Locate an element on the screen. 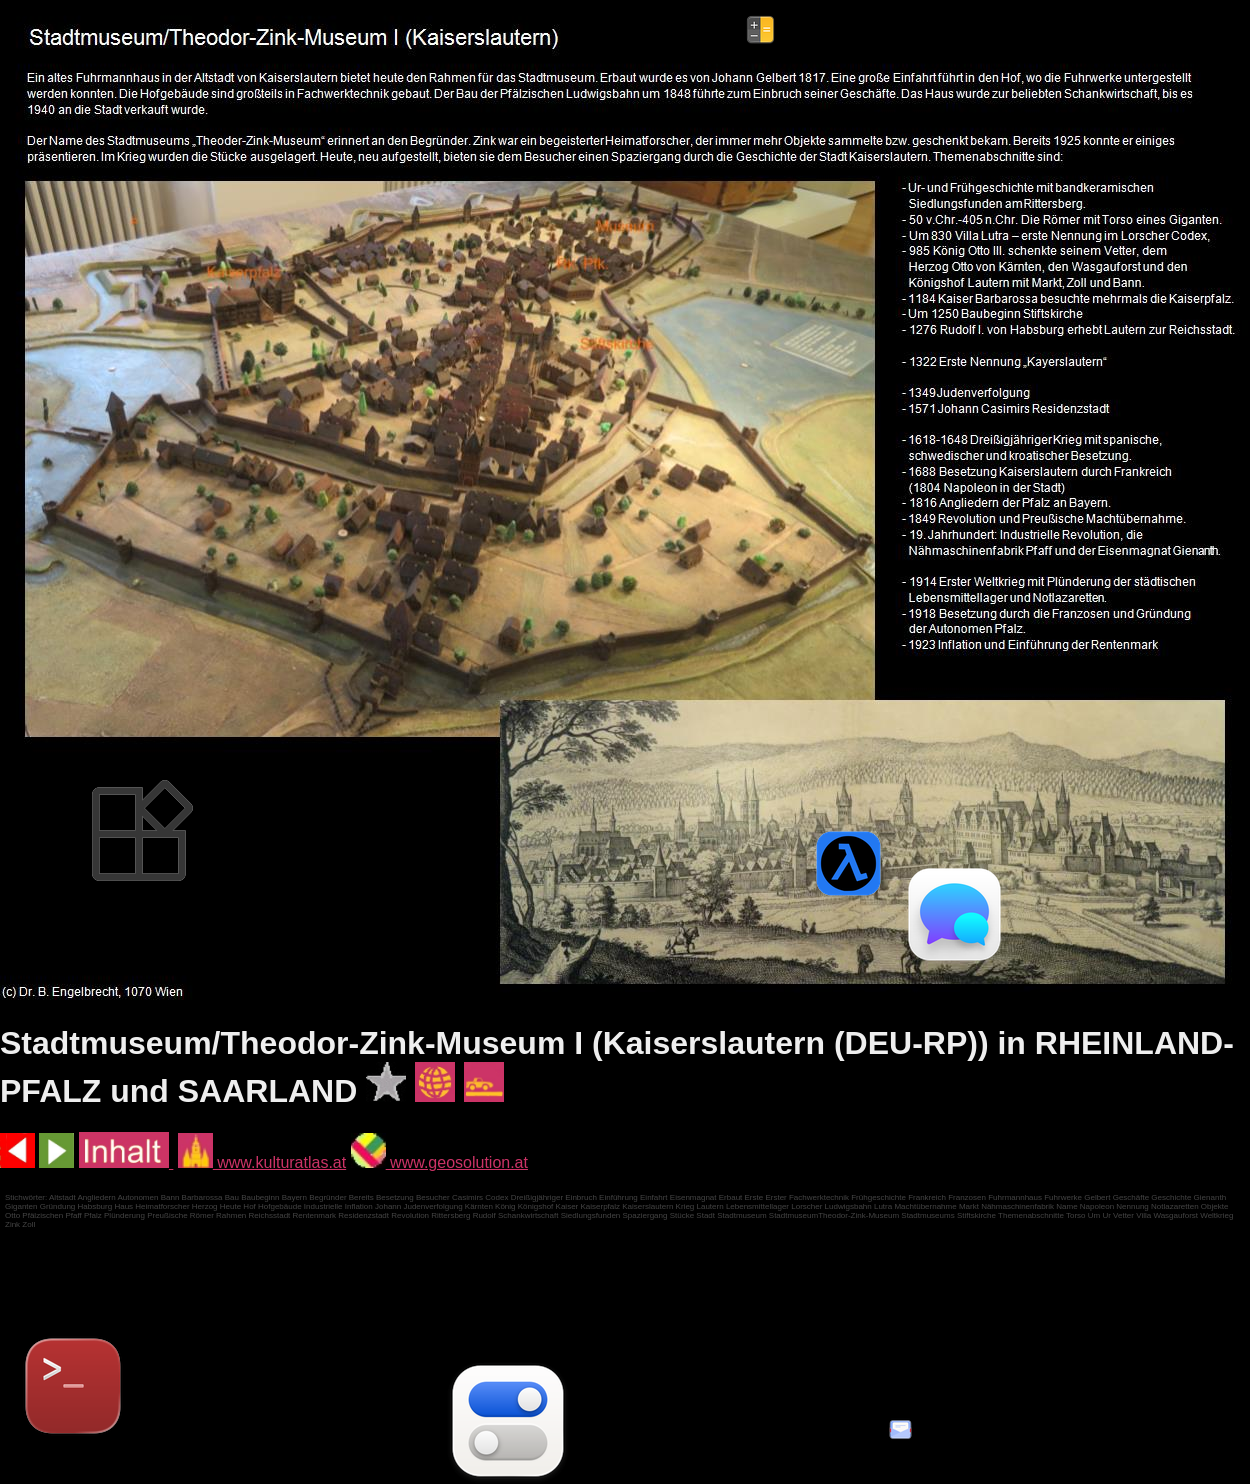 This screenshot has height=1484, width=1250. open the calculator app is located at coordinates (760, 29).